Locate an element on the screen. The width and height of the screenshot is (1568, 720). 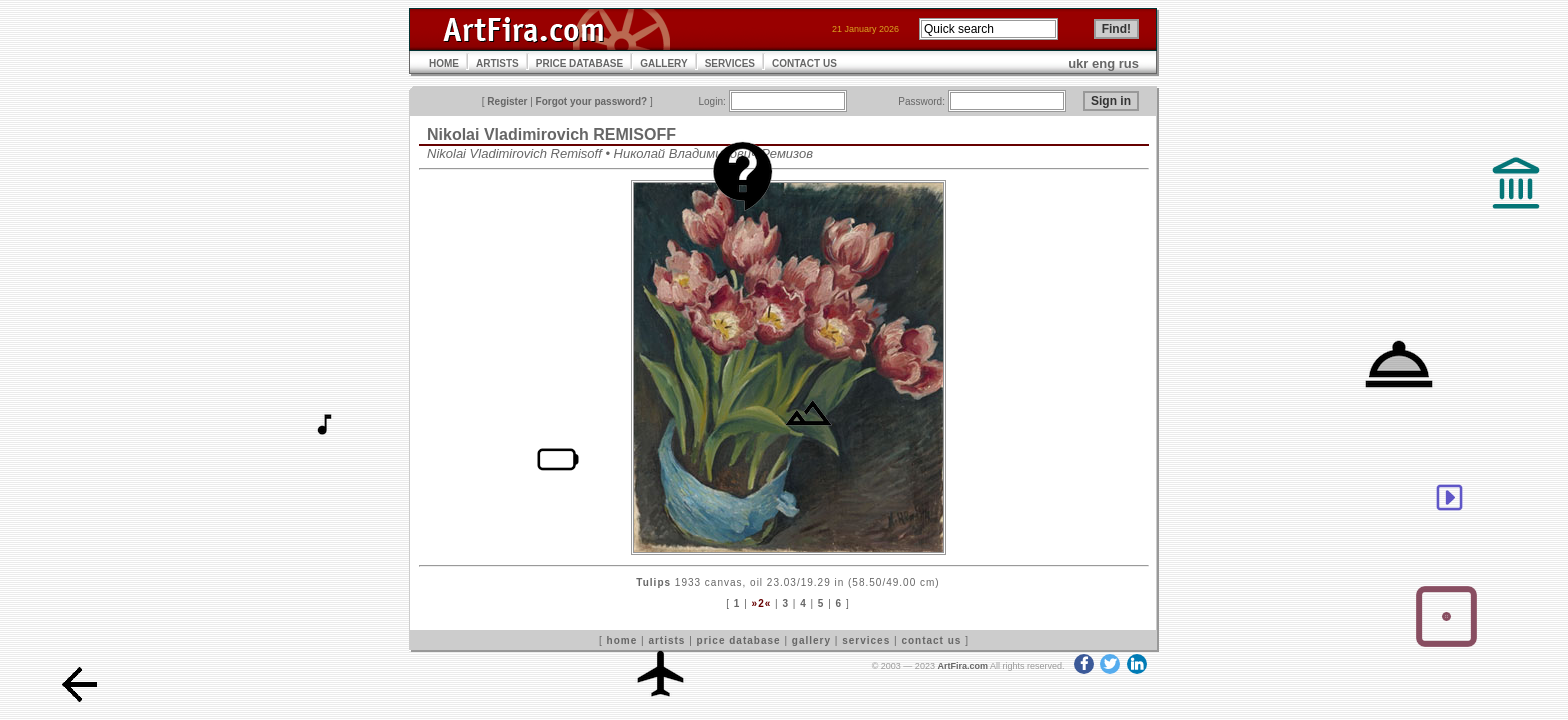
request room service or hotel amenities is located at coordinates (1399, 364).